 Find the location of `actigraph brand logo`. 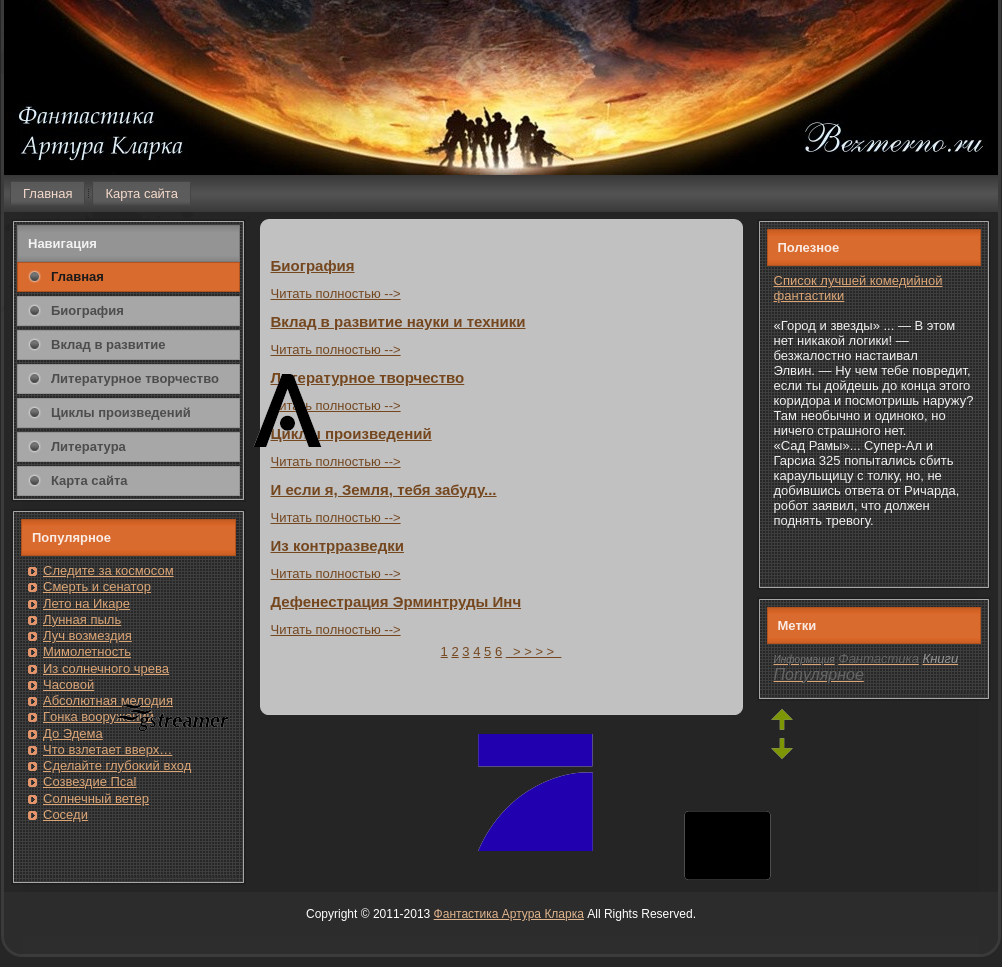

actigraph brand logo is located at coordinates (287, 410).